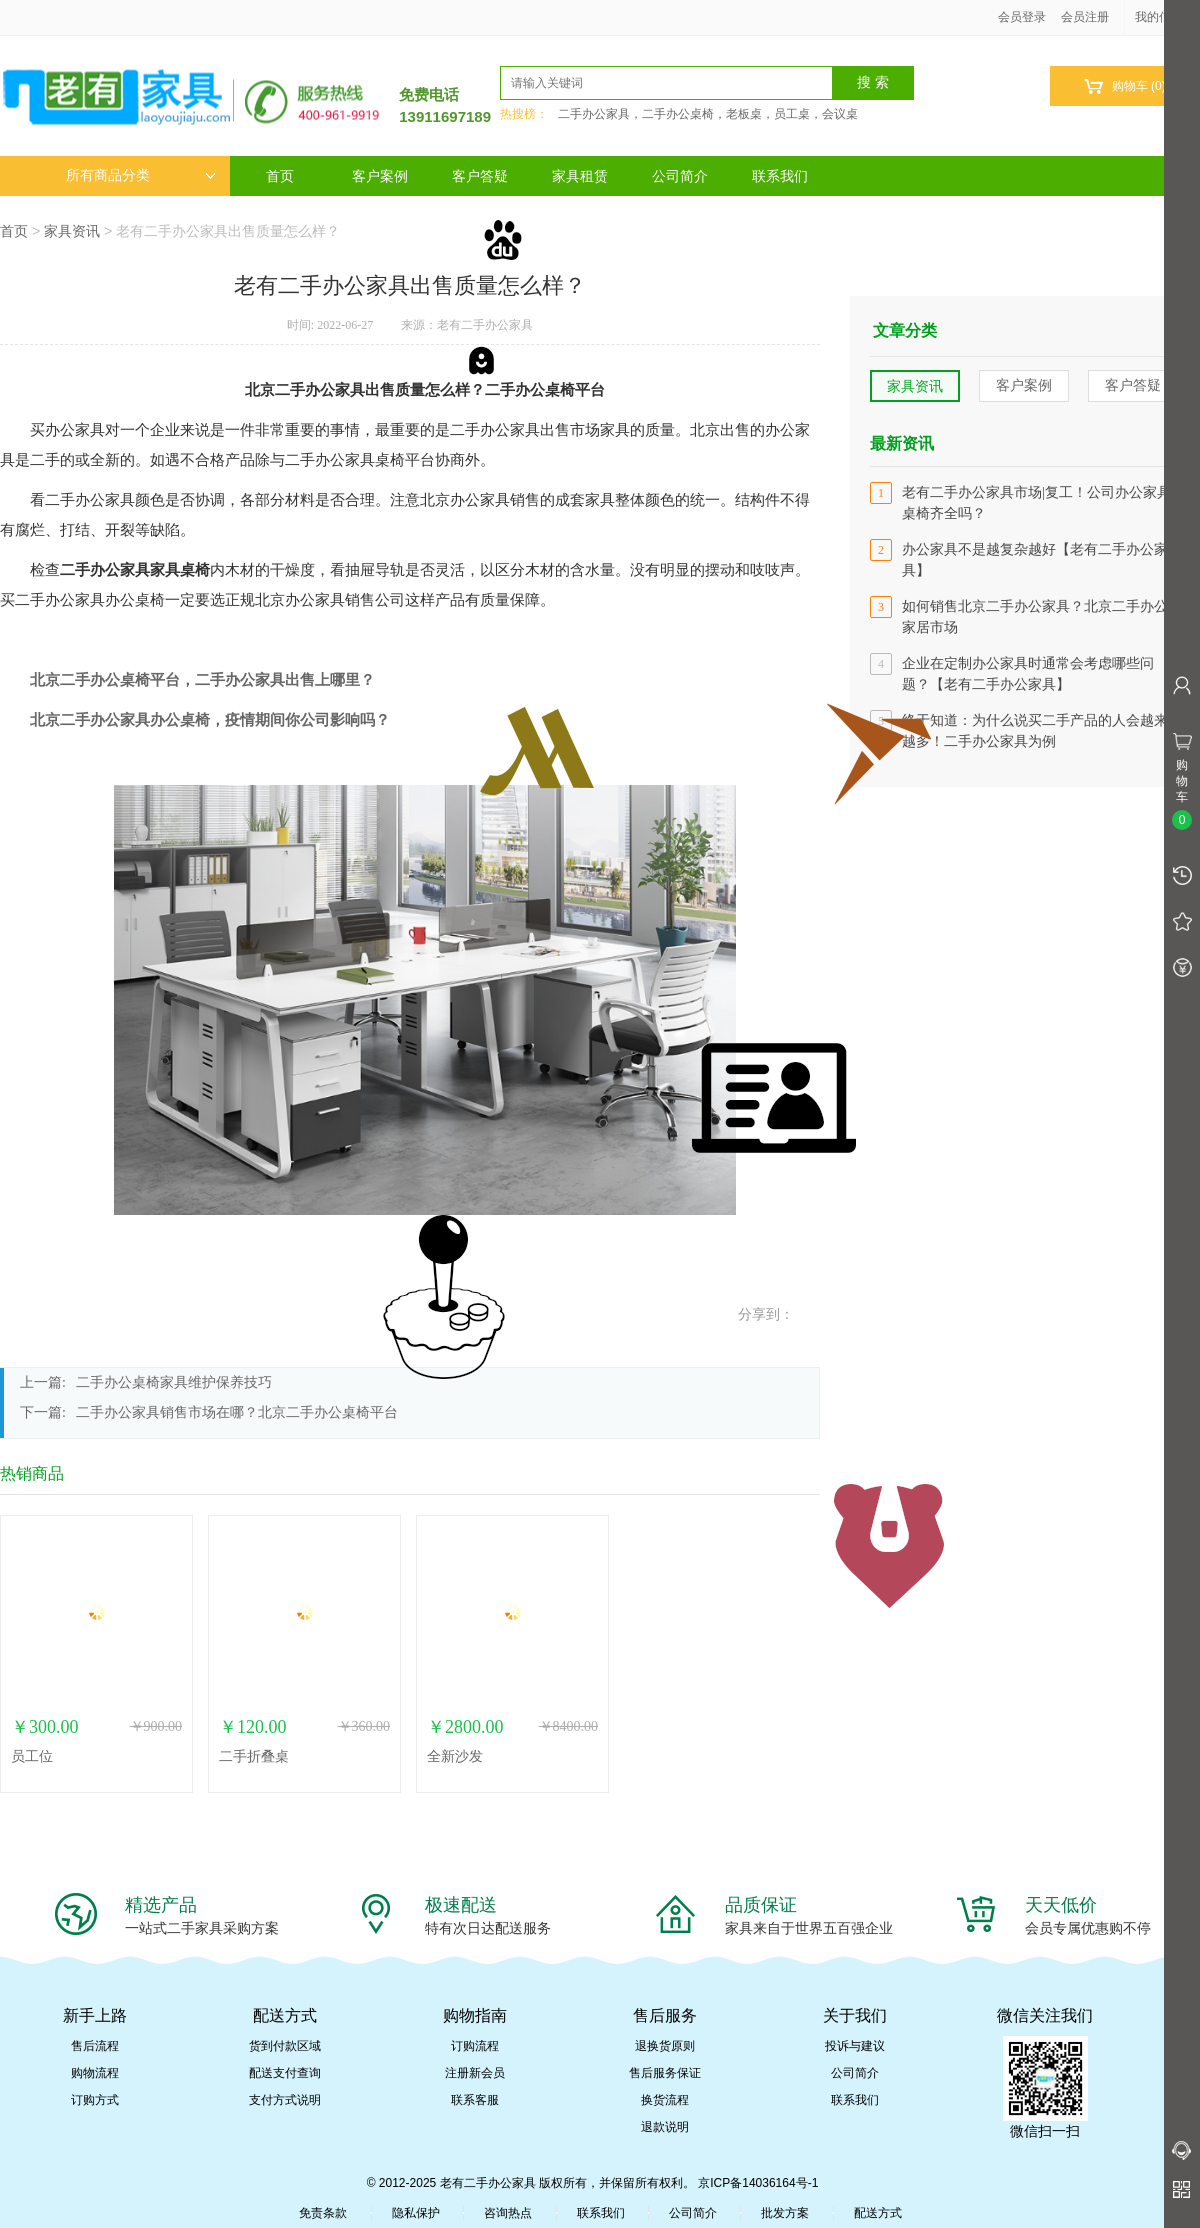 The image size is (1200, 2228). I want to click on open Baidu search engine, so click(503, 240).